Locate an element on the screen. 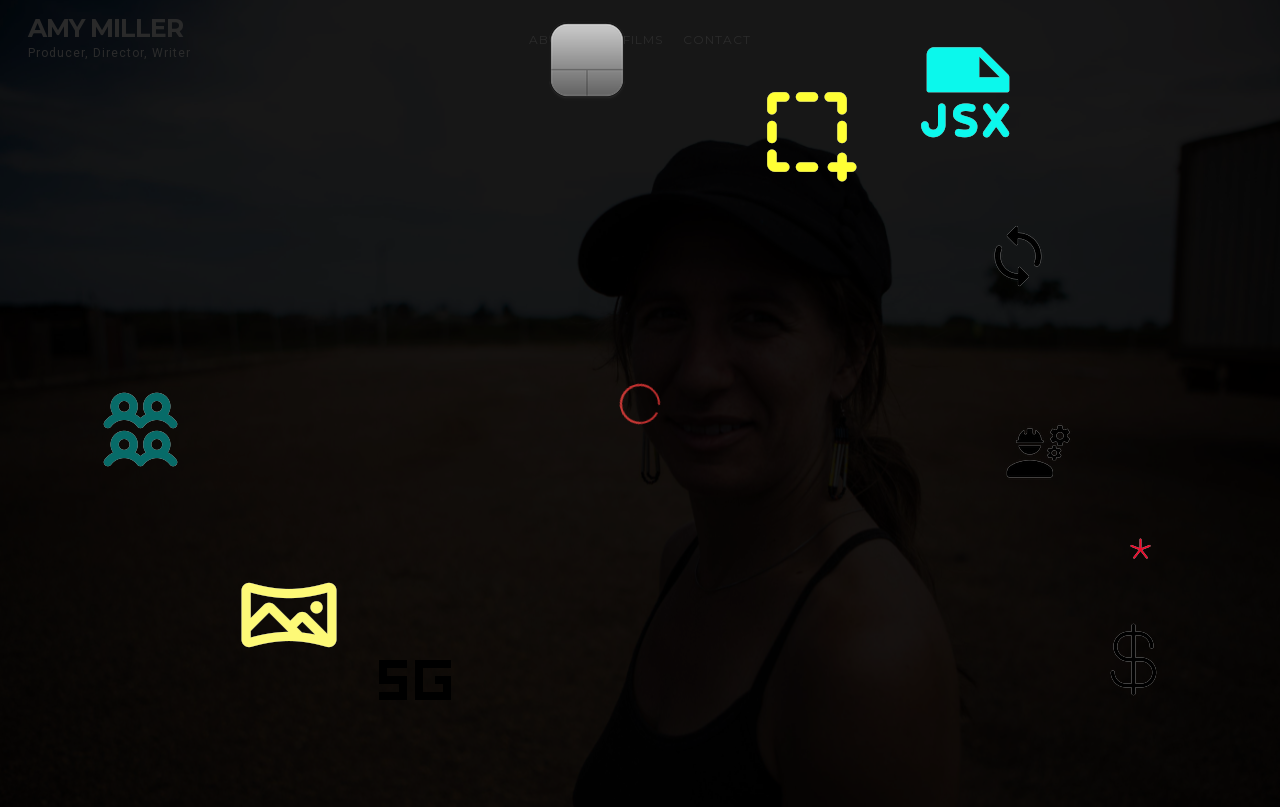 The width and height of the screenshot is (1280, 807). indicates 5G network connectivity status is located at coordinates (415, 680).